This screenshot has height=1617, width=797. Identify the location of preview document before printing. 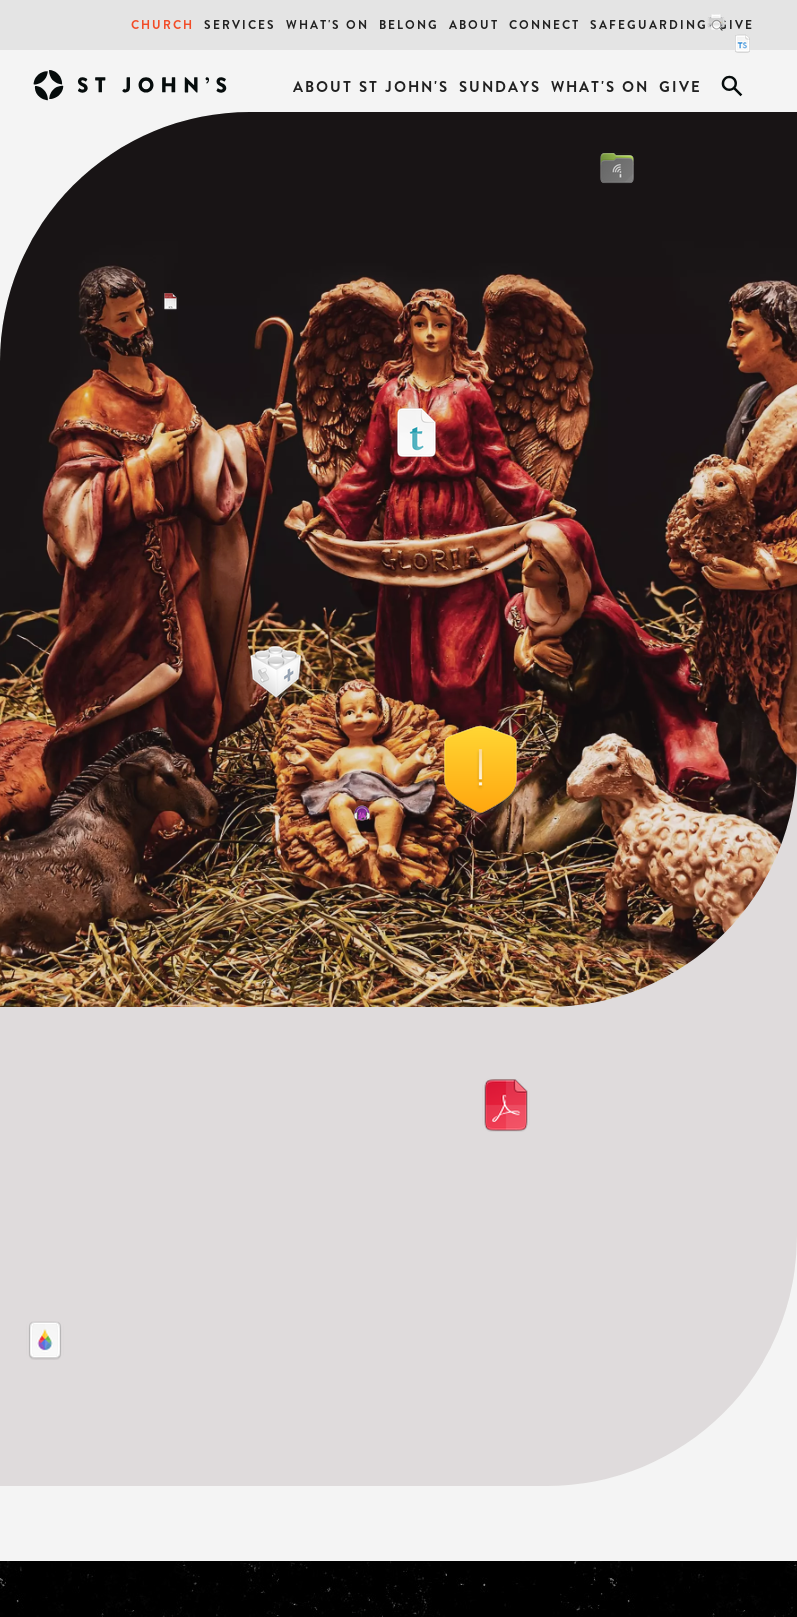
(716, 22).